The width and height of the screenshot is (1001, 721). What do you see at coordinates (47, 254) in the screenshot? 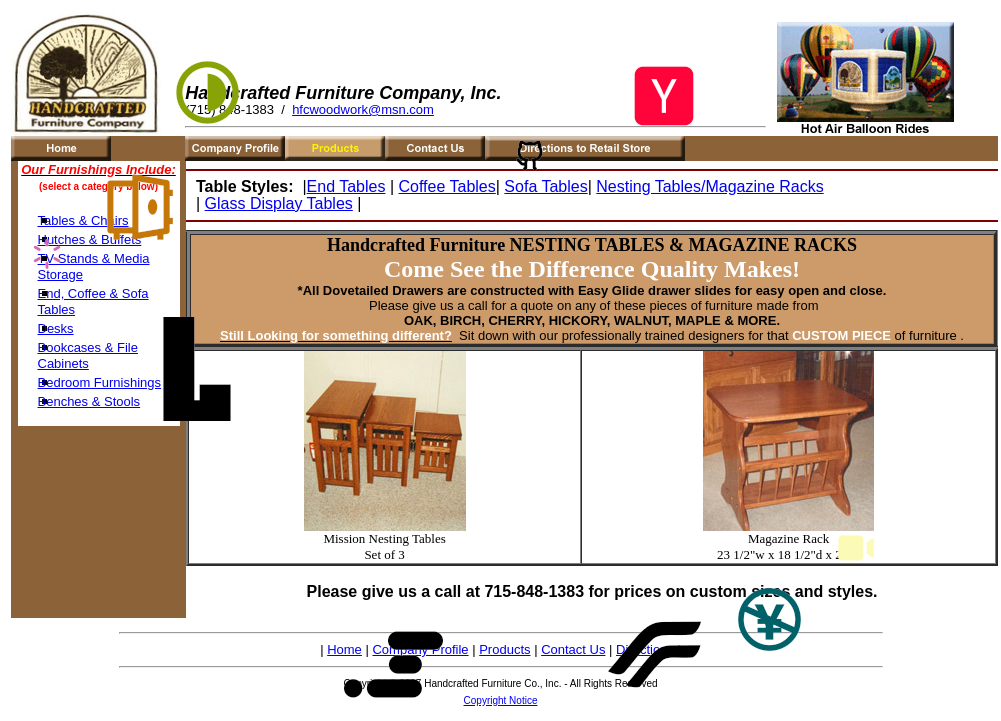
I see `loading content in progress` at bounding box center [47, 254].